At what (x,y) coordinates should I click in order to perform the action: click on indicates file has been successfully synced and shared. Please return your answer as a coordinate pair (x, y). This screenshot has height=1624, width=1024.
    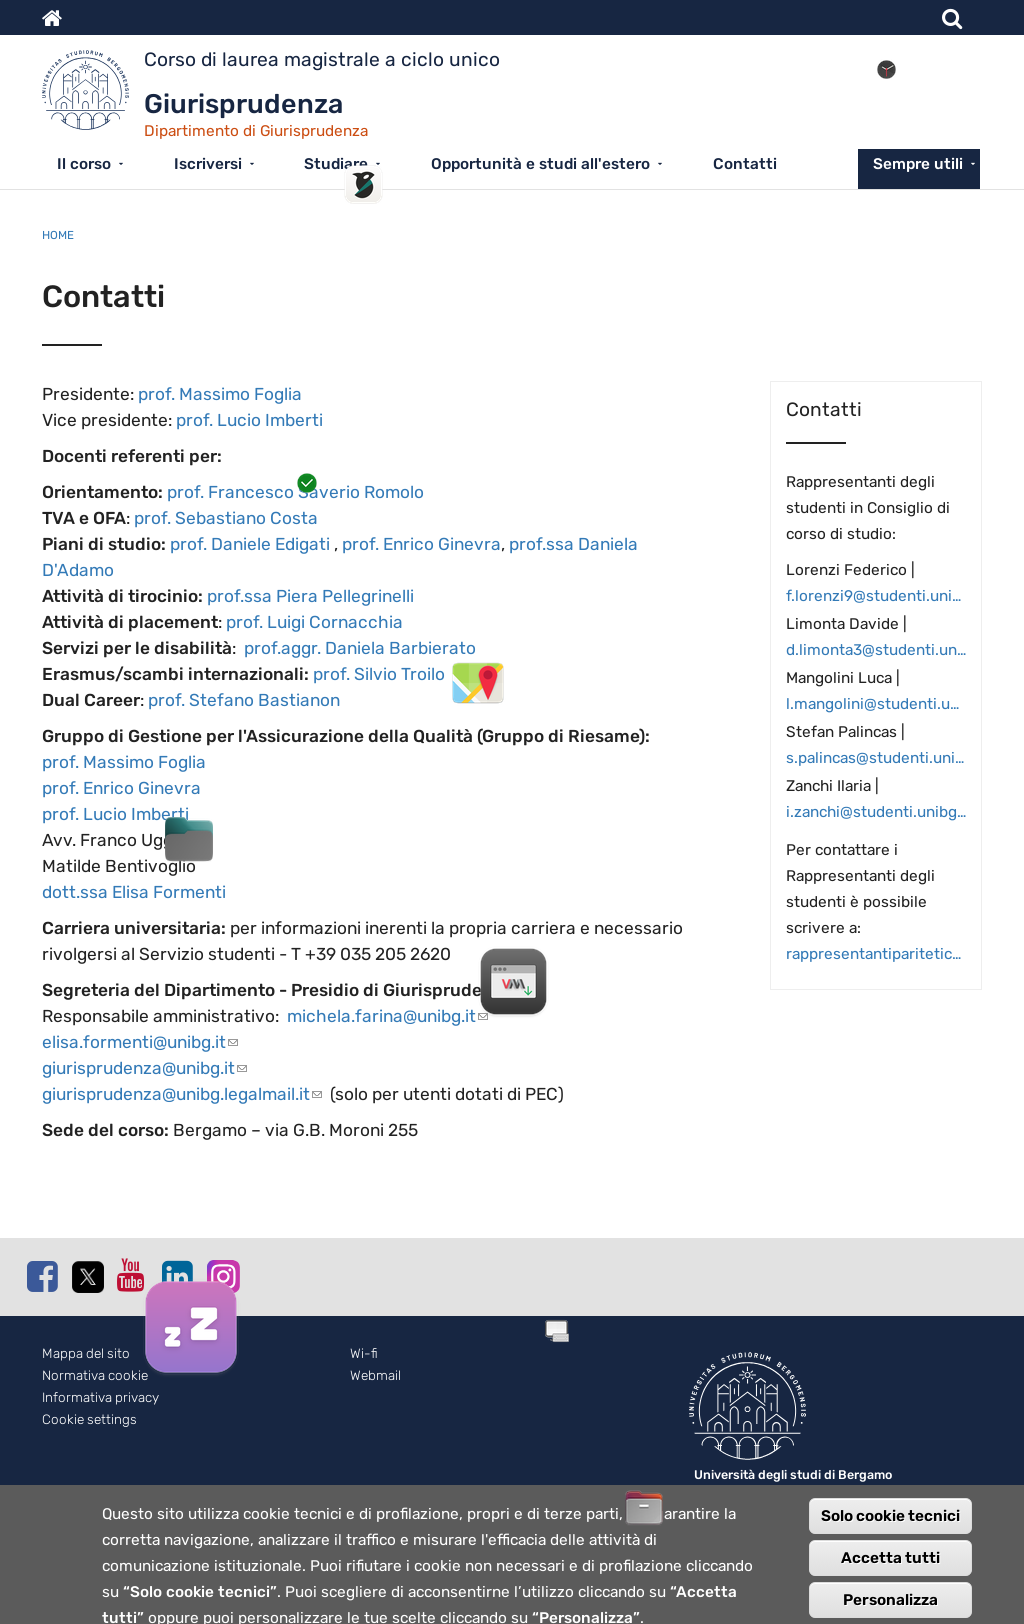
    Looking at the image, I should click on (307, 483).